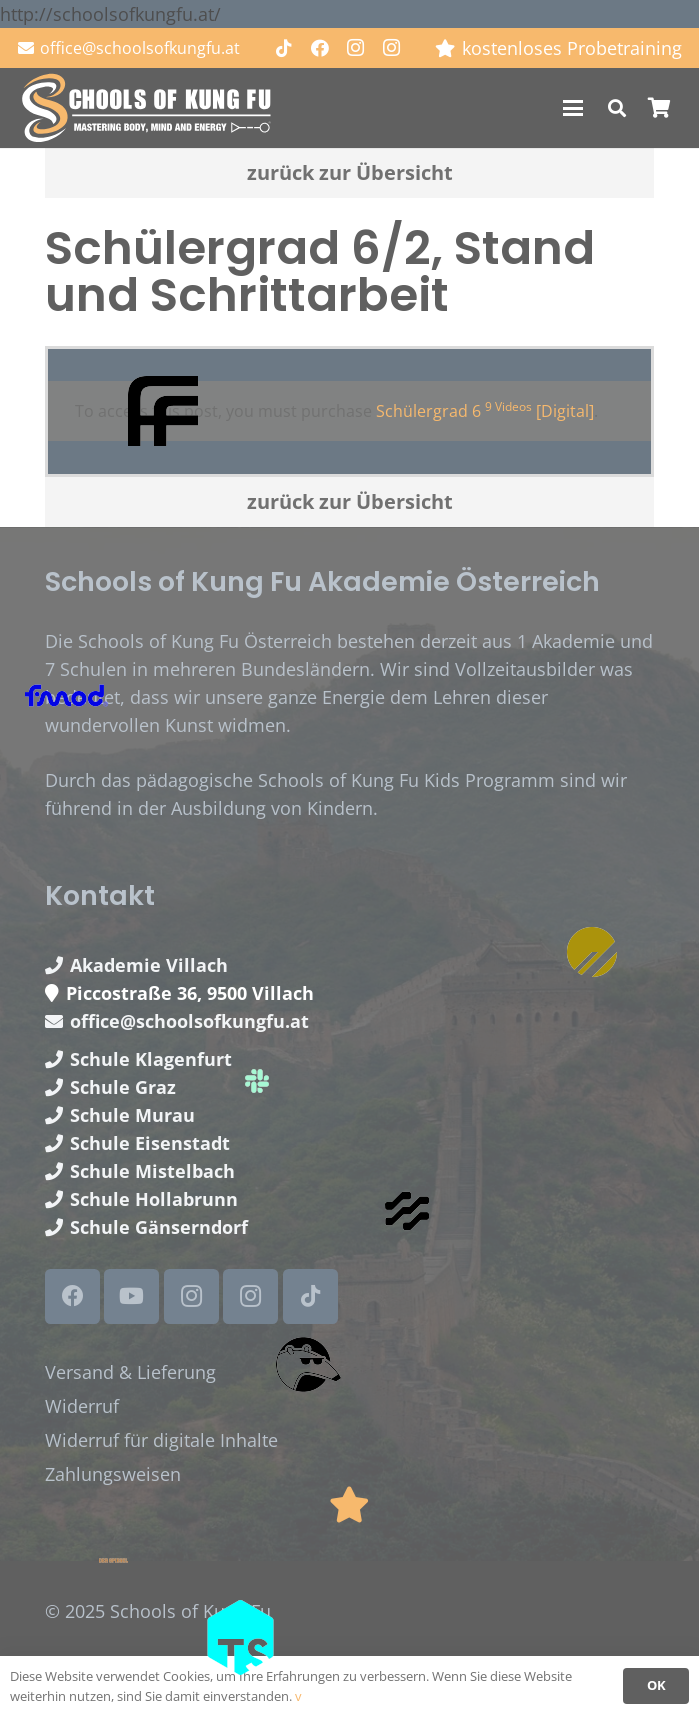 The image size is (699, 1716). What do you see at coordinates (592, 952) in the screenshot?
I see `planetscale database platform logo` at bounding box center [592, 952].